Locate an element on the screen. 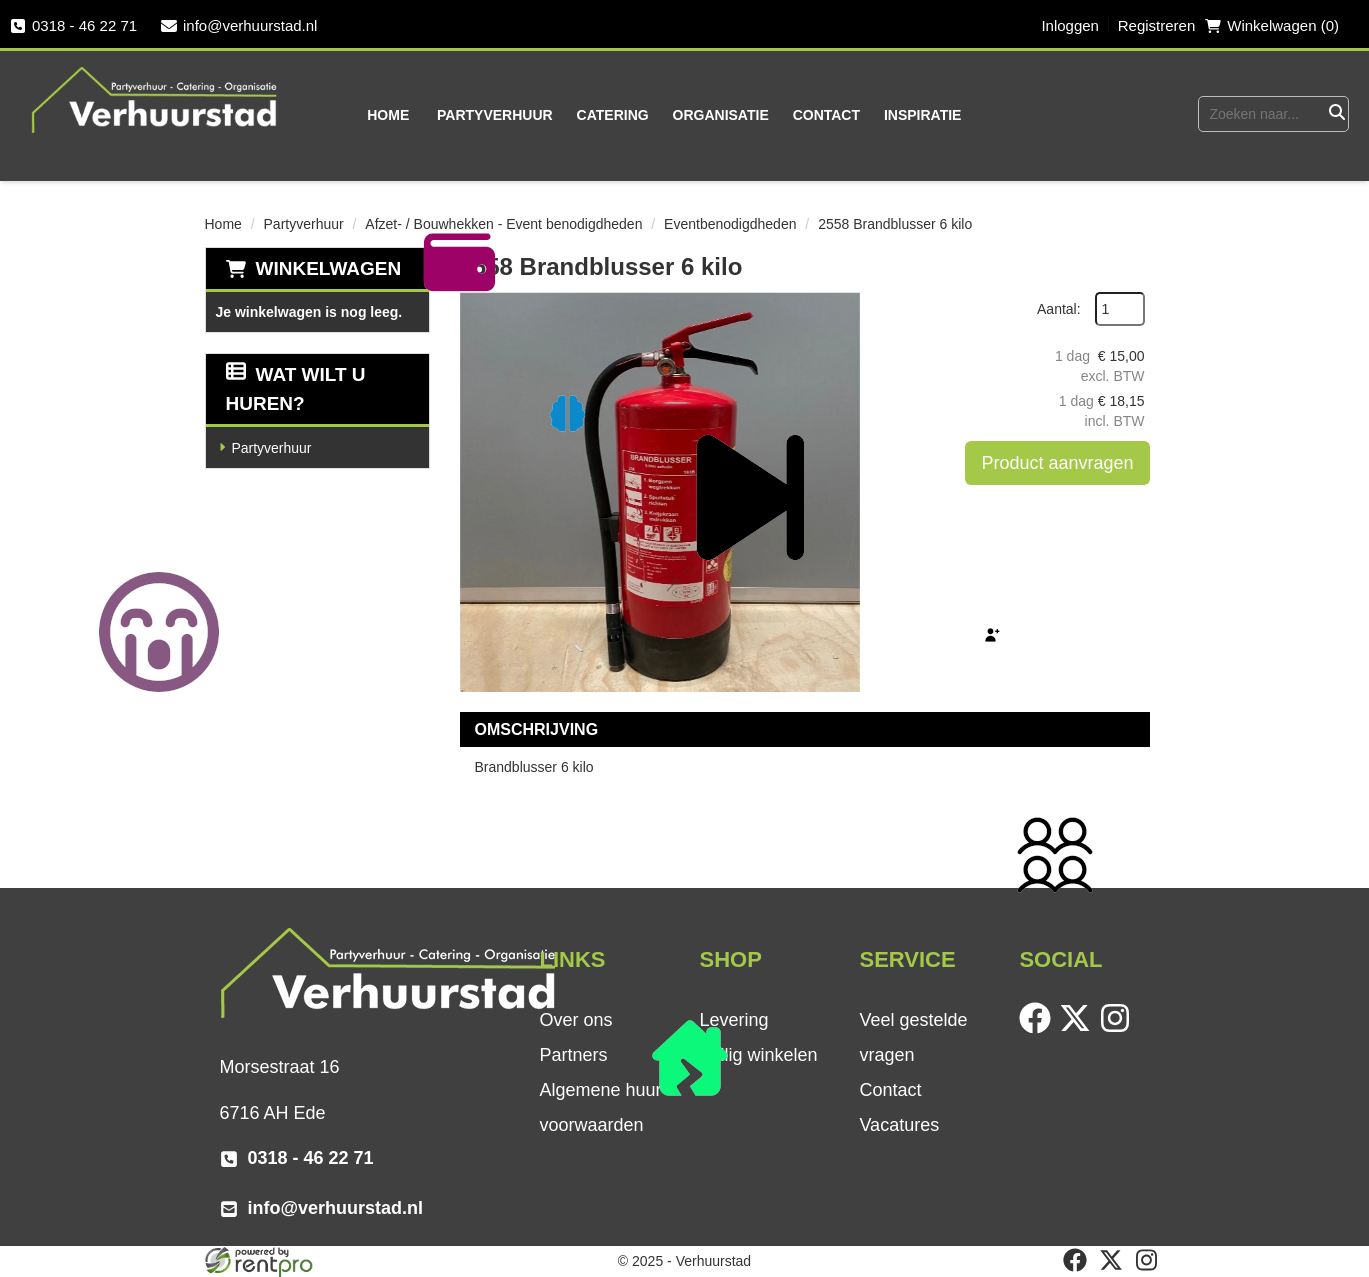 This screenshot has height=1277, width=1369. add a new contact is located at coordinates (992, 635).